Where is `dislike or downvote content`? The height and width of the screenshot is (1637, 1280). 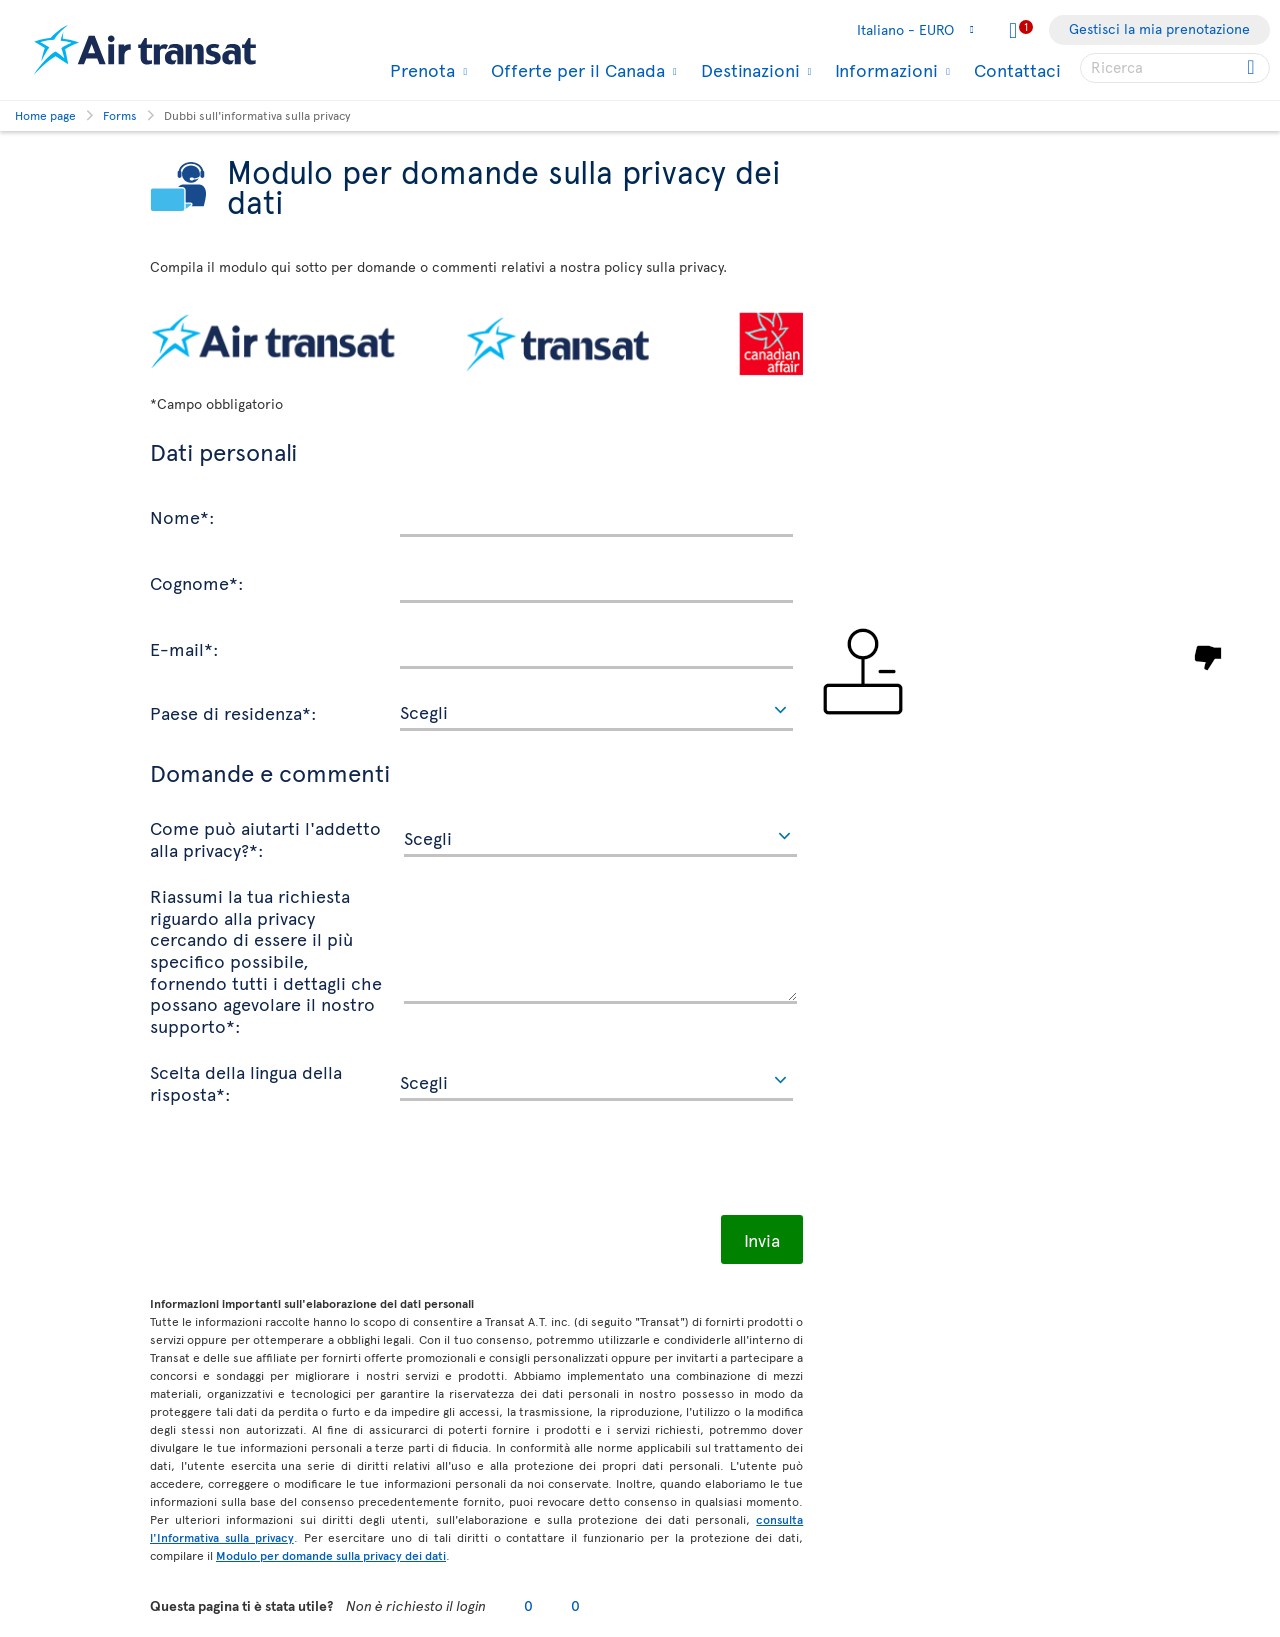
dislike or downvote content is located at coordinates (1208, 658).